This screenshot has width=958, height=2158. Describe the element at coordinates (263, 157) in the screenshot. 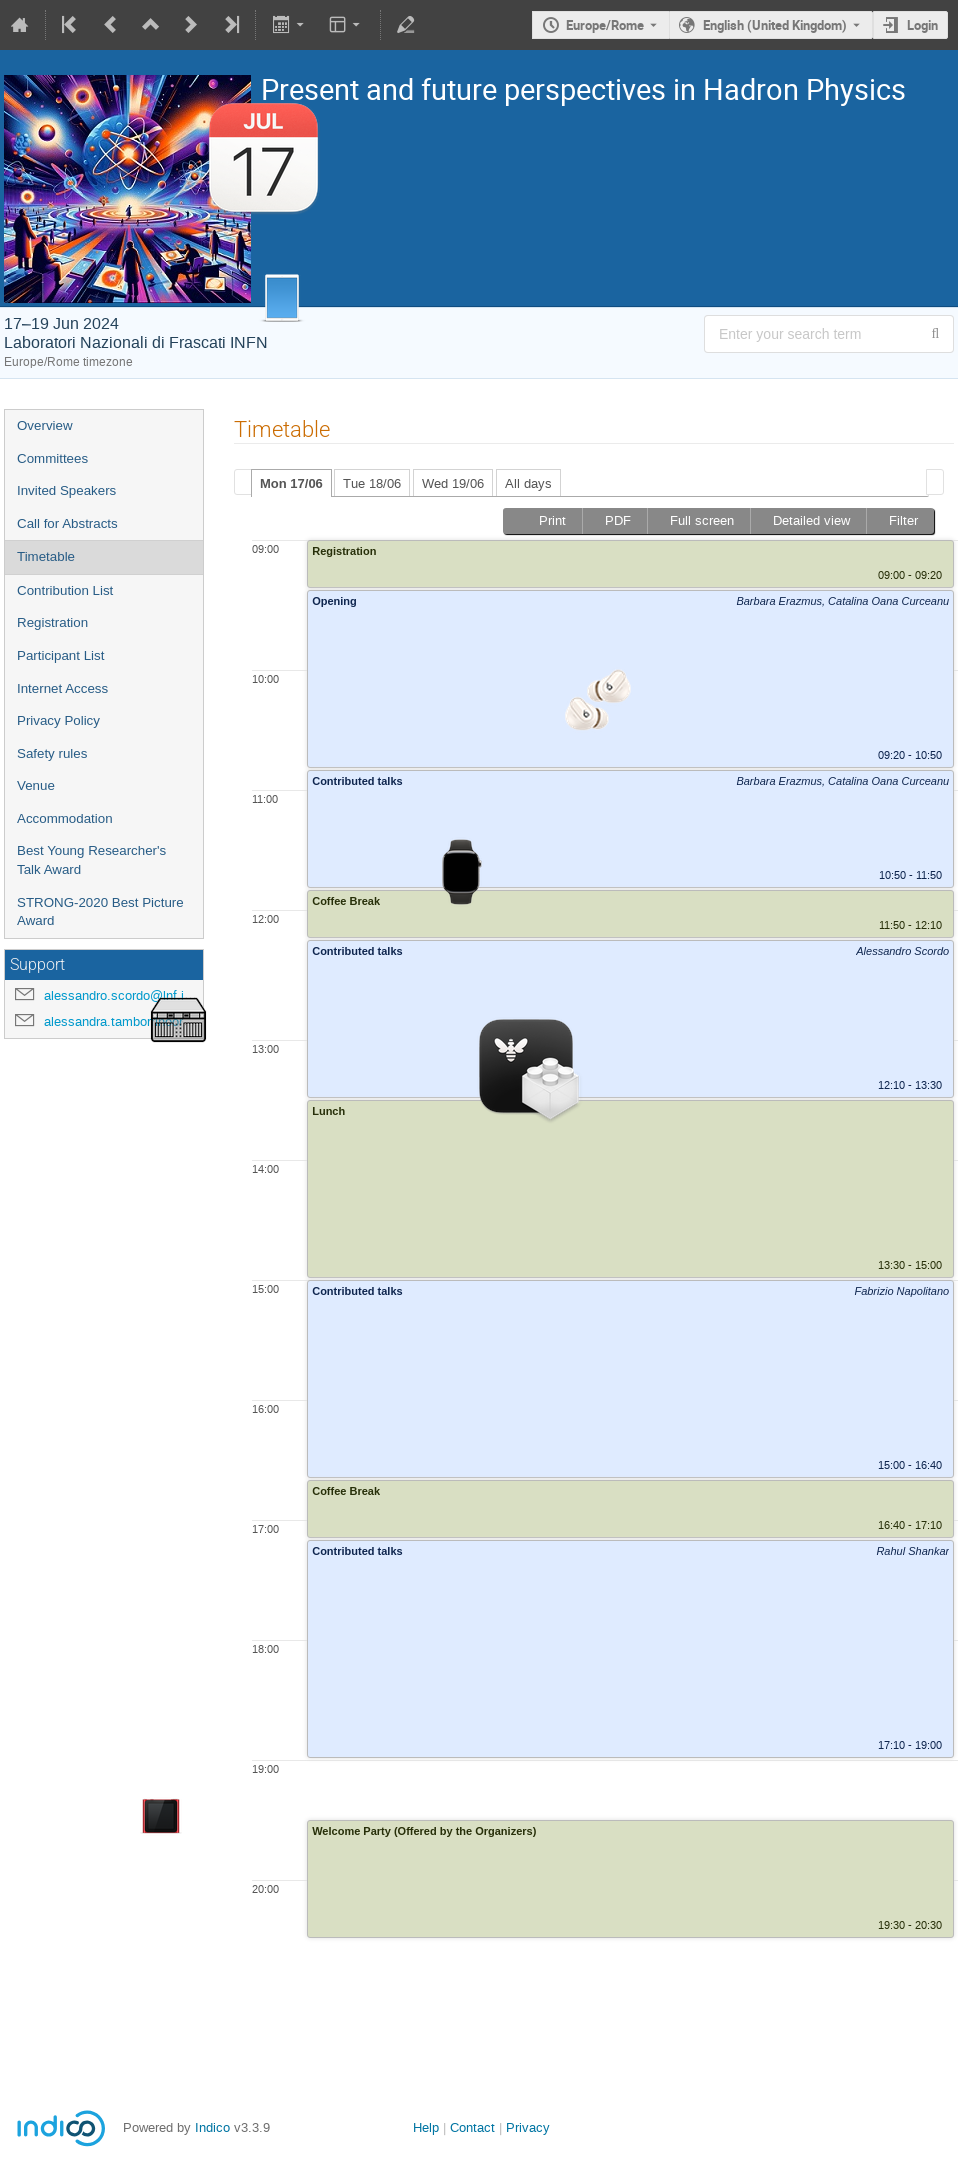

I see `view calendar events and reminders` at that location.